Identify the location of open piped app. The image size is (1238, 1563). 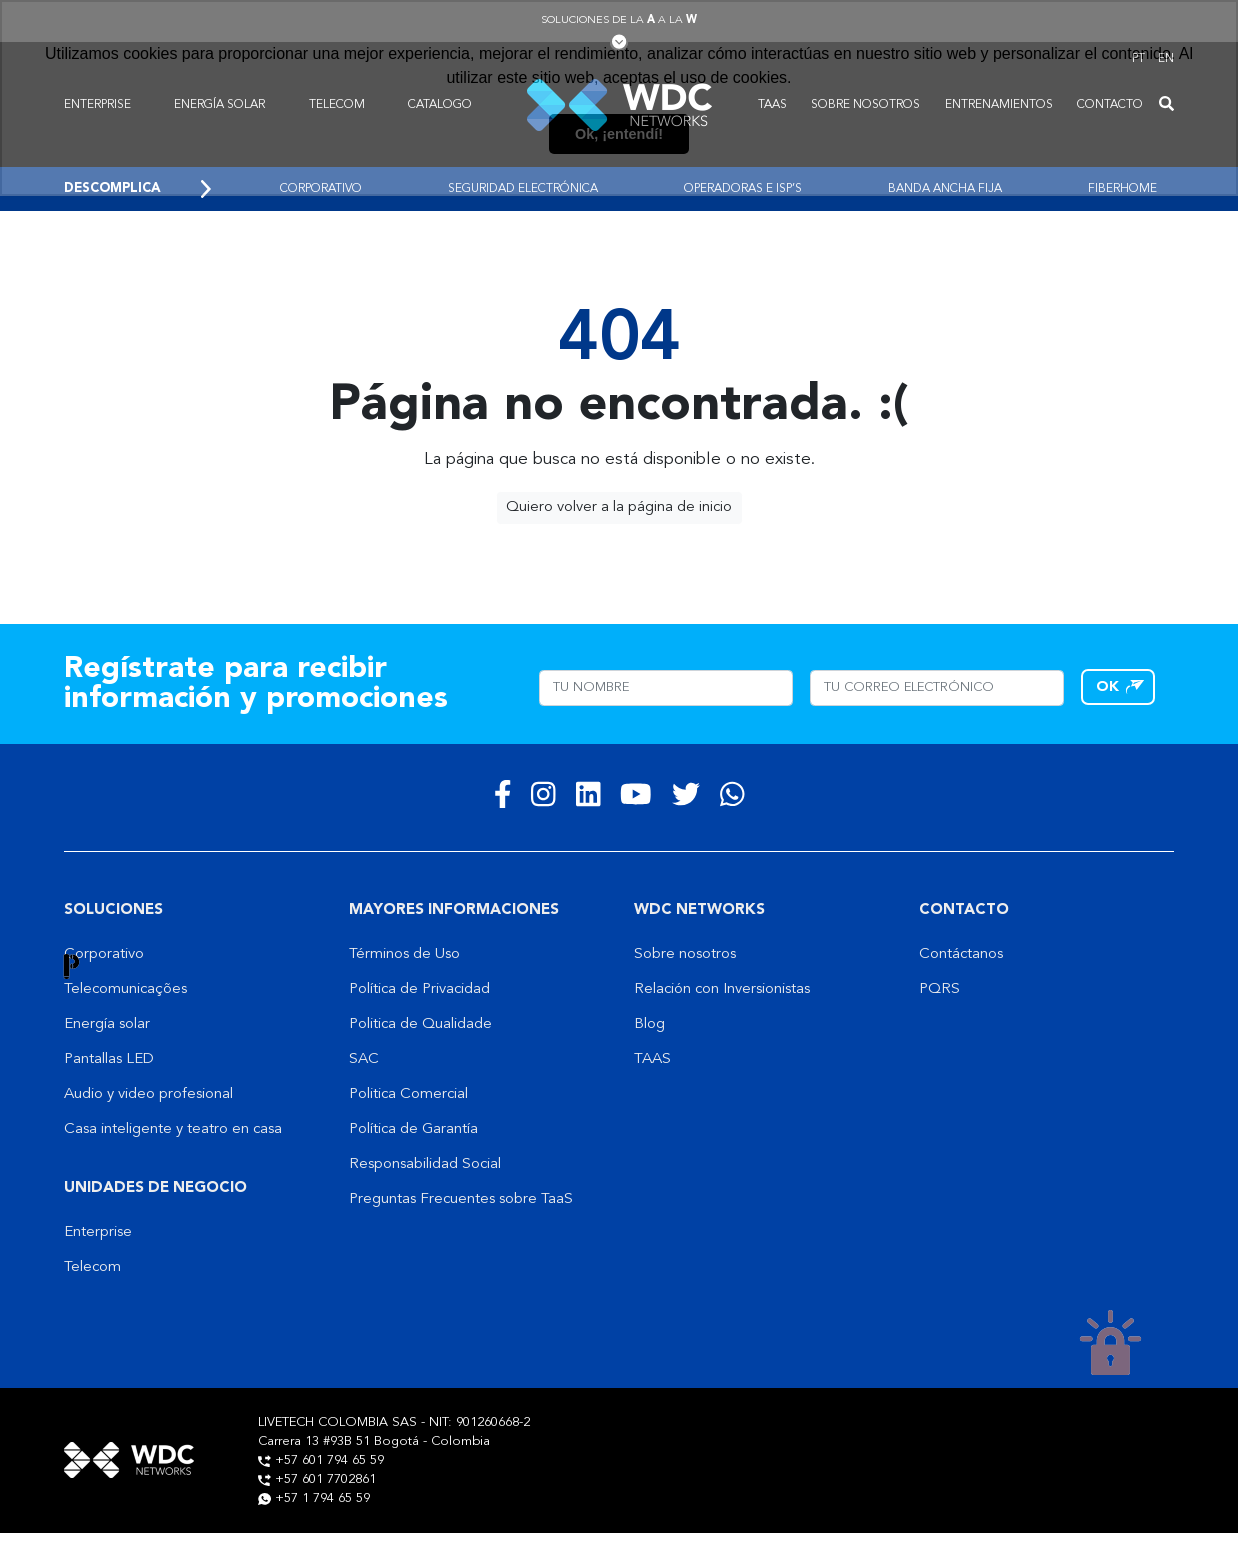
(71, 966).